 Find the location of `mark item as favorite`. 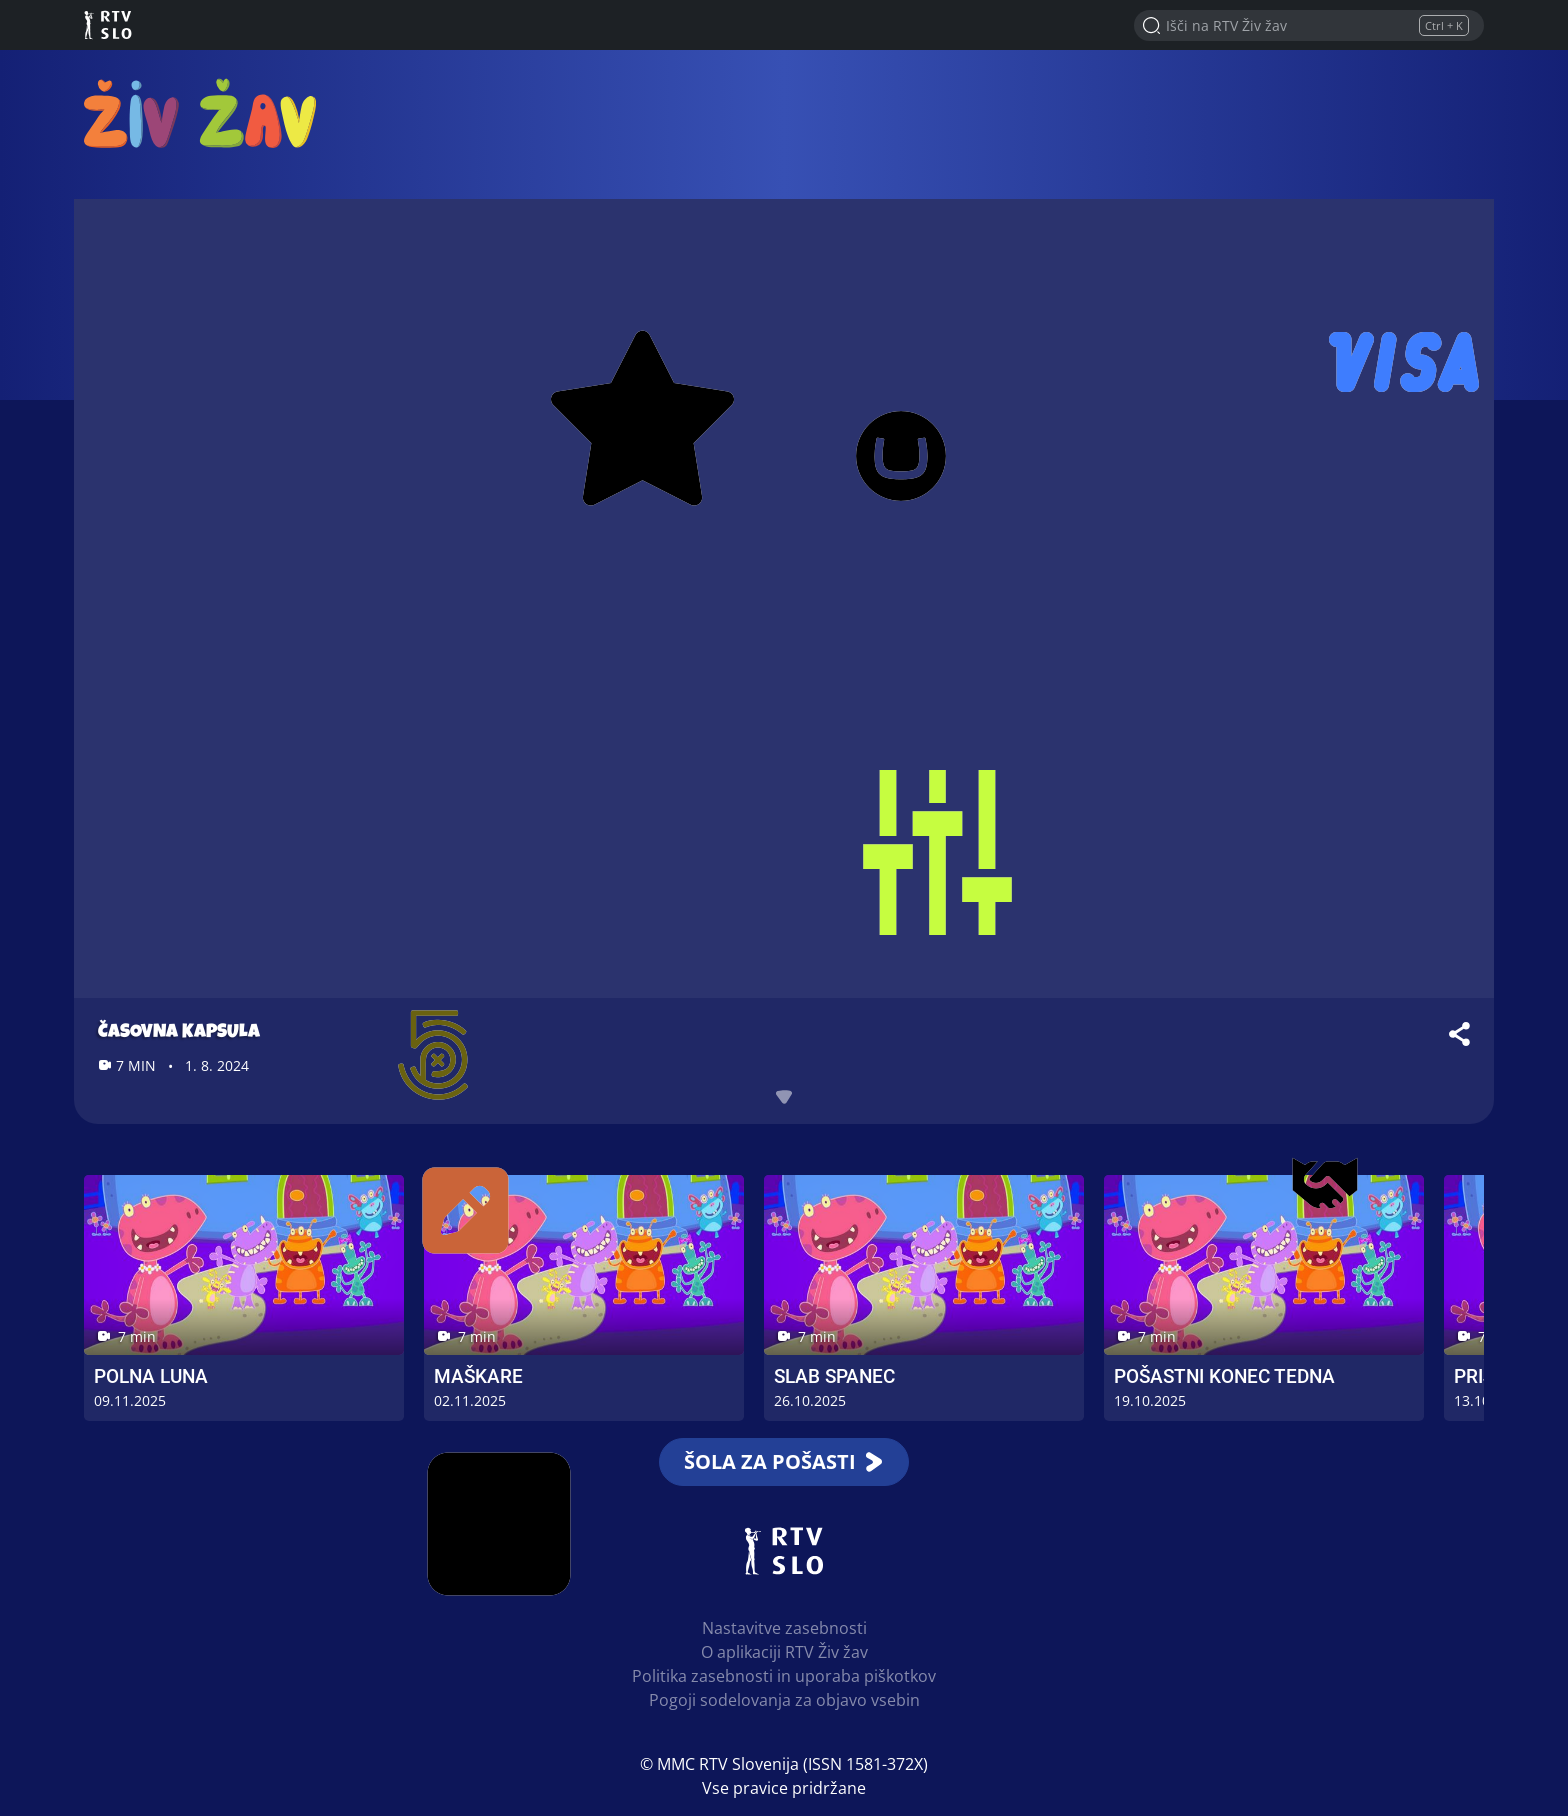

mark item as favorite is located at coordinates (642, 426).